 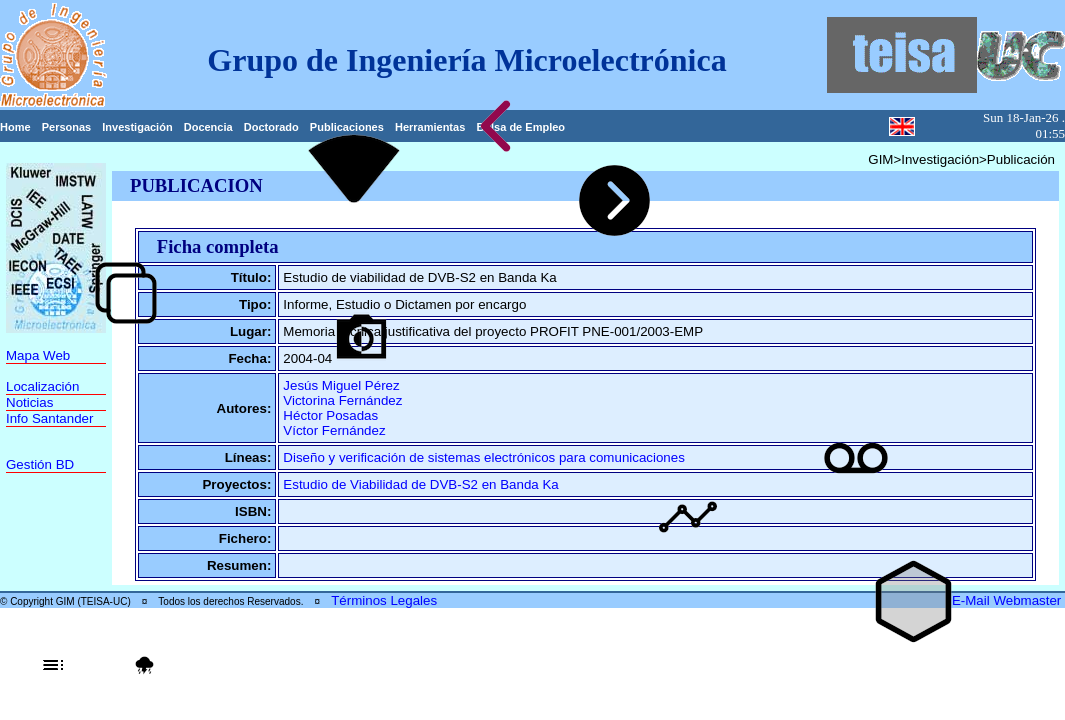 I want to click on view table of contents, so click(x=53, y=665).